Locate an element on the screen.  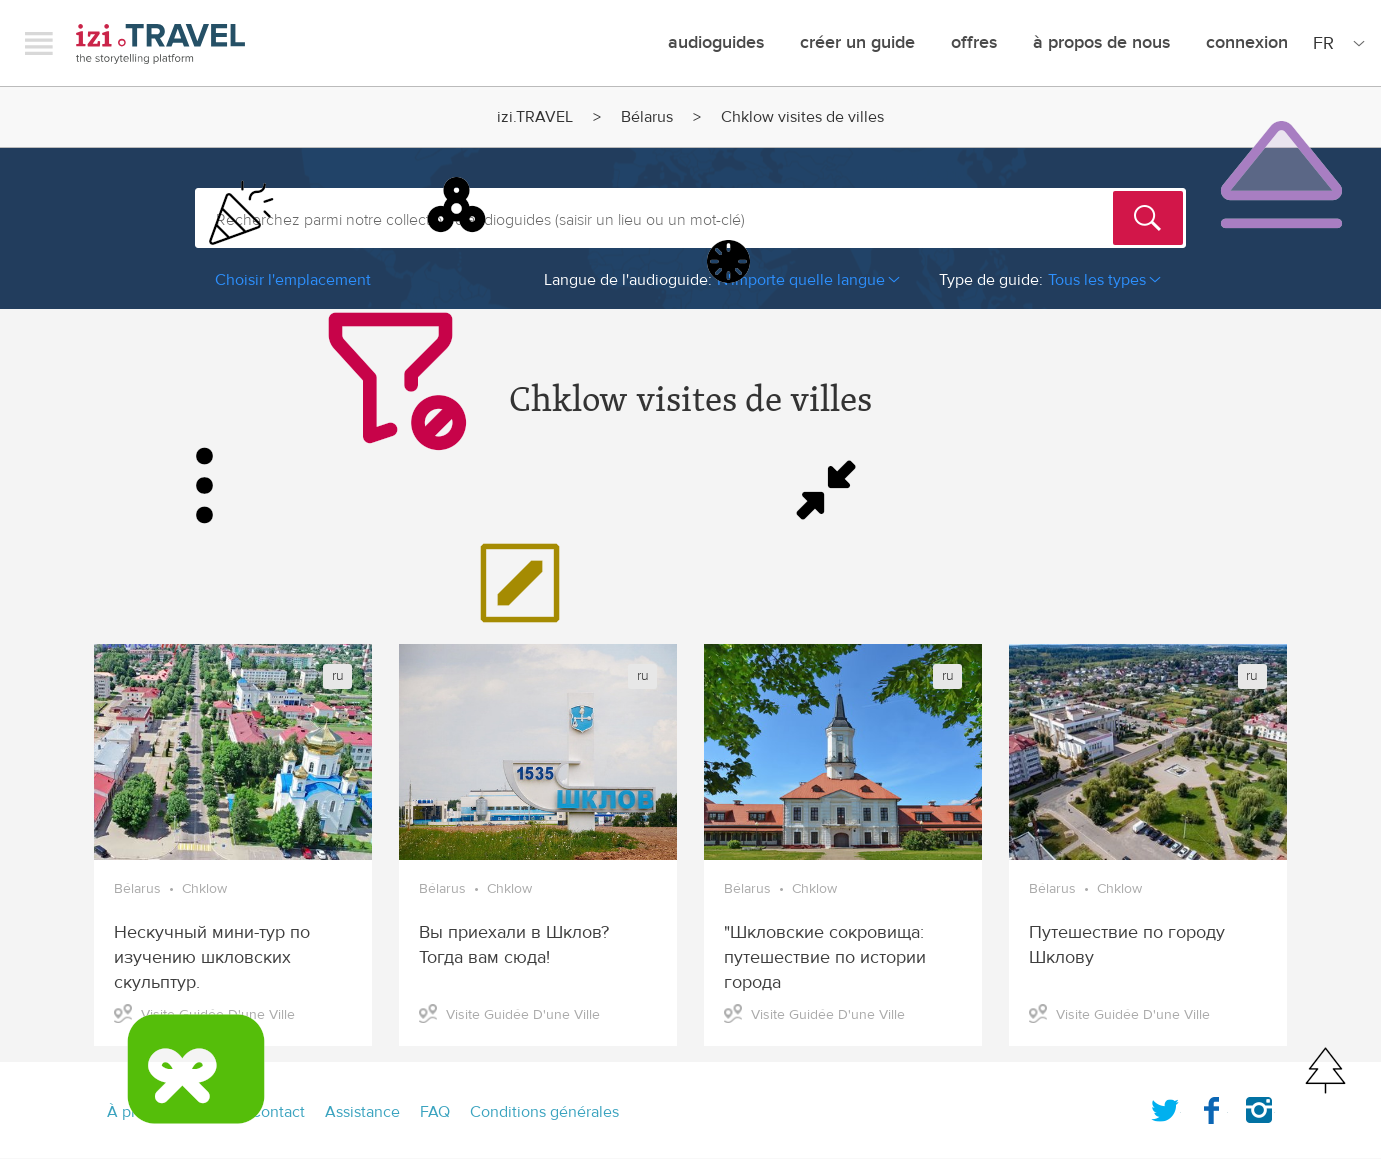
celebration or success notification is located at coordinates (237, 216).